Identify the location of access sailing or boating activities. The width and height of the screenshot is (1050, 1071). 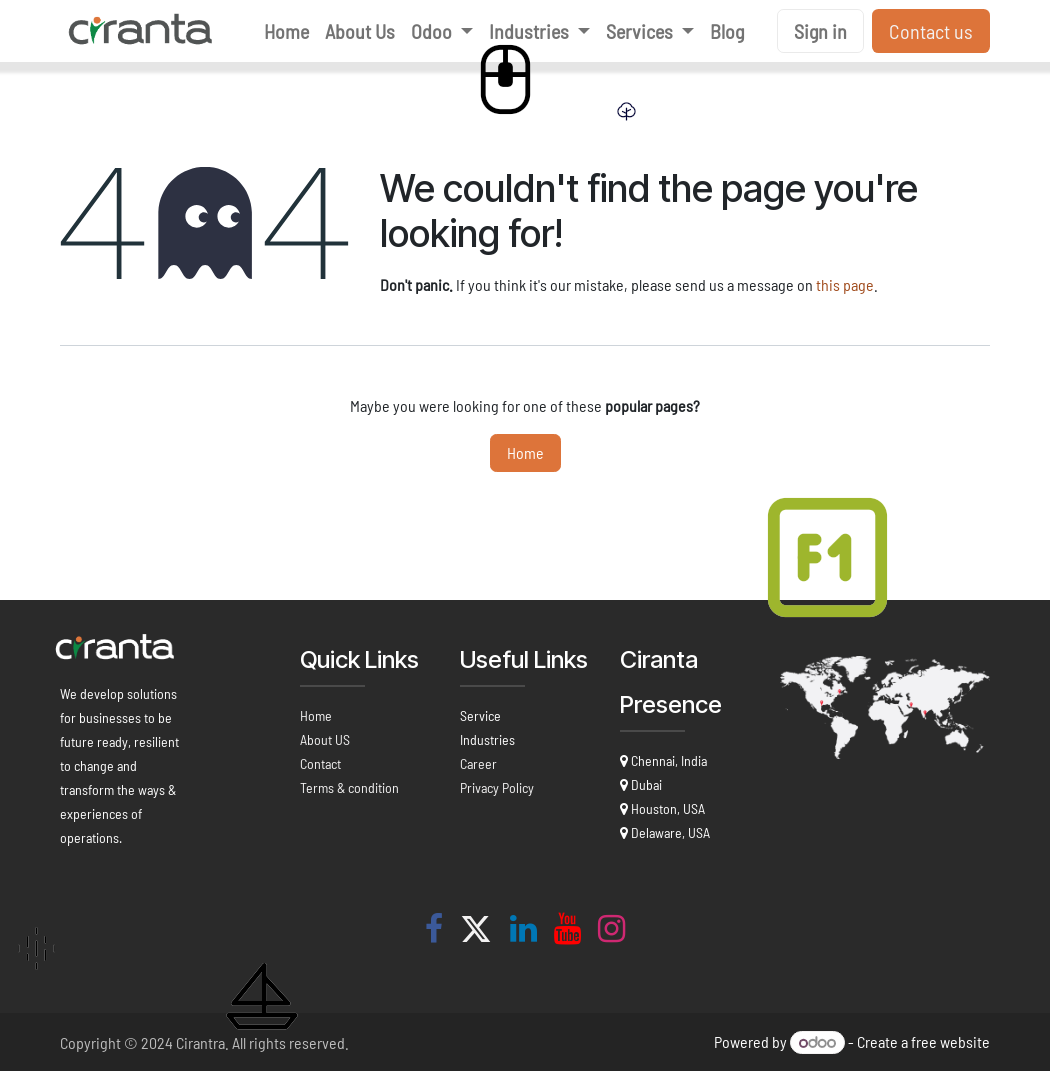
(262, 1001).